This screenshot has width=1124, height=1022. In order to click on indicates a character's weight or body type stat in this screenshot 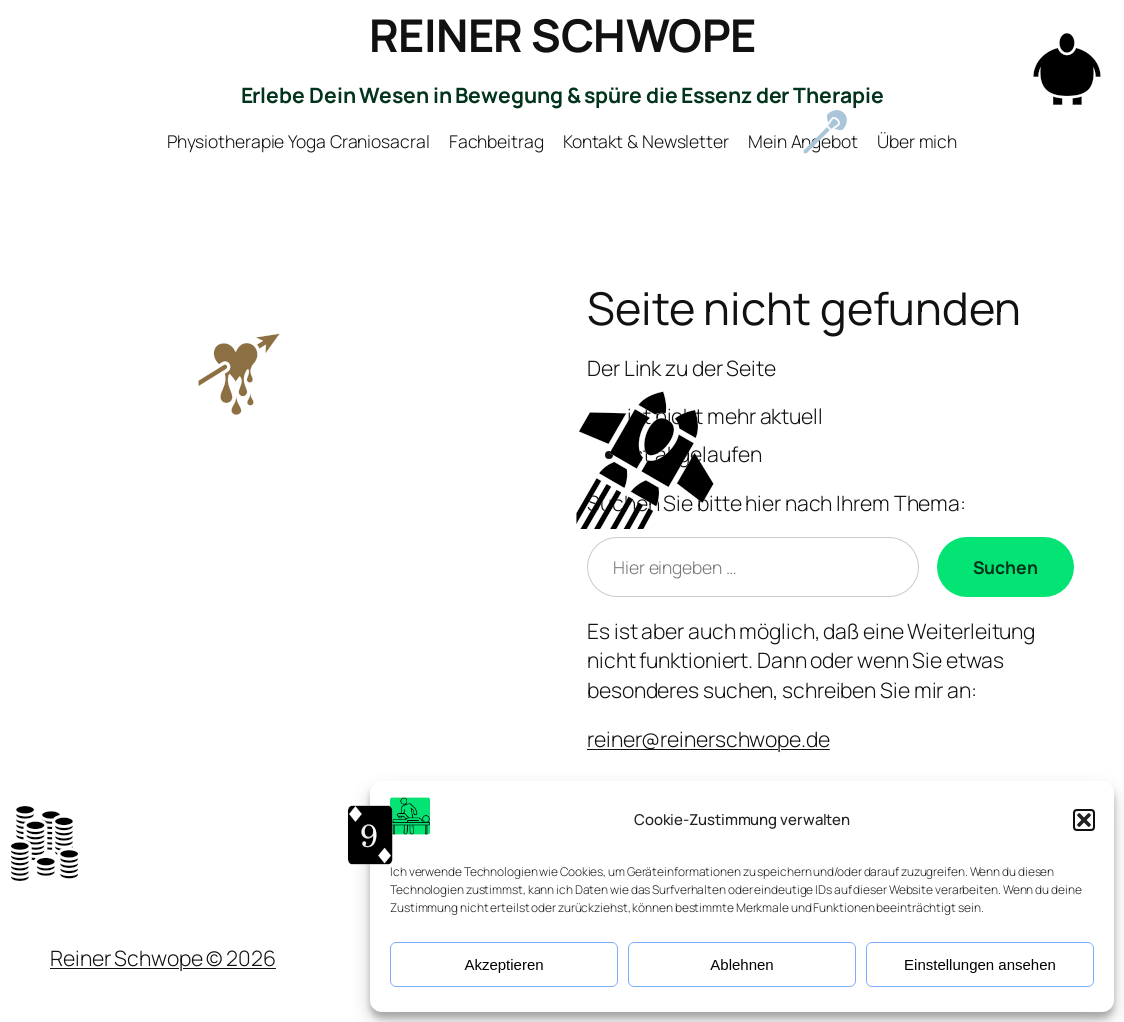, I will do `click(1067, 69)`.